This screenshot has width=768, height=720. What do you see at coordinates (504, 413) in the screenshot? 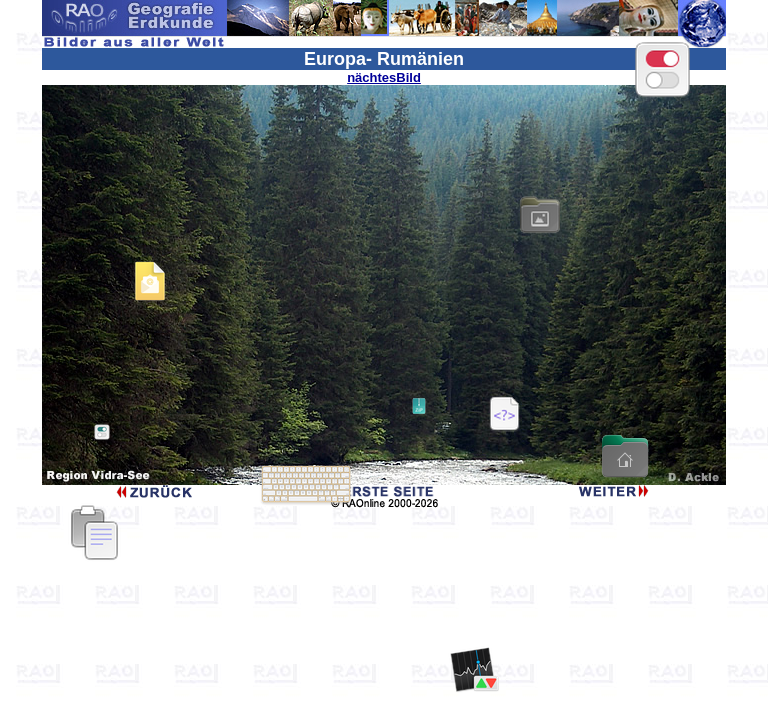
I see `open a PHP source code file` at bounding box center [504, 413].